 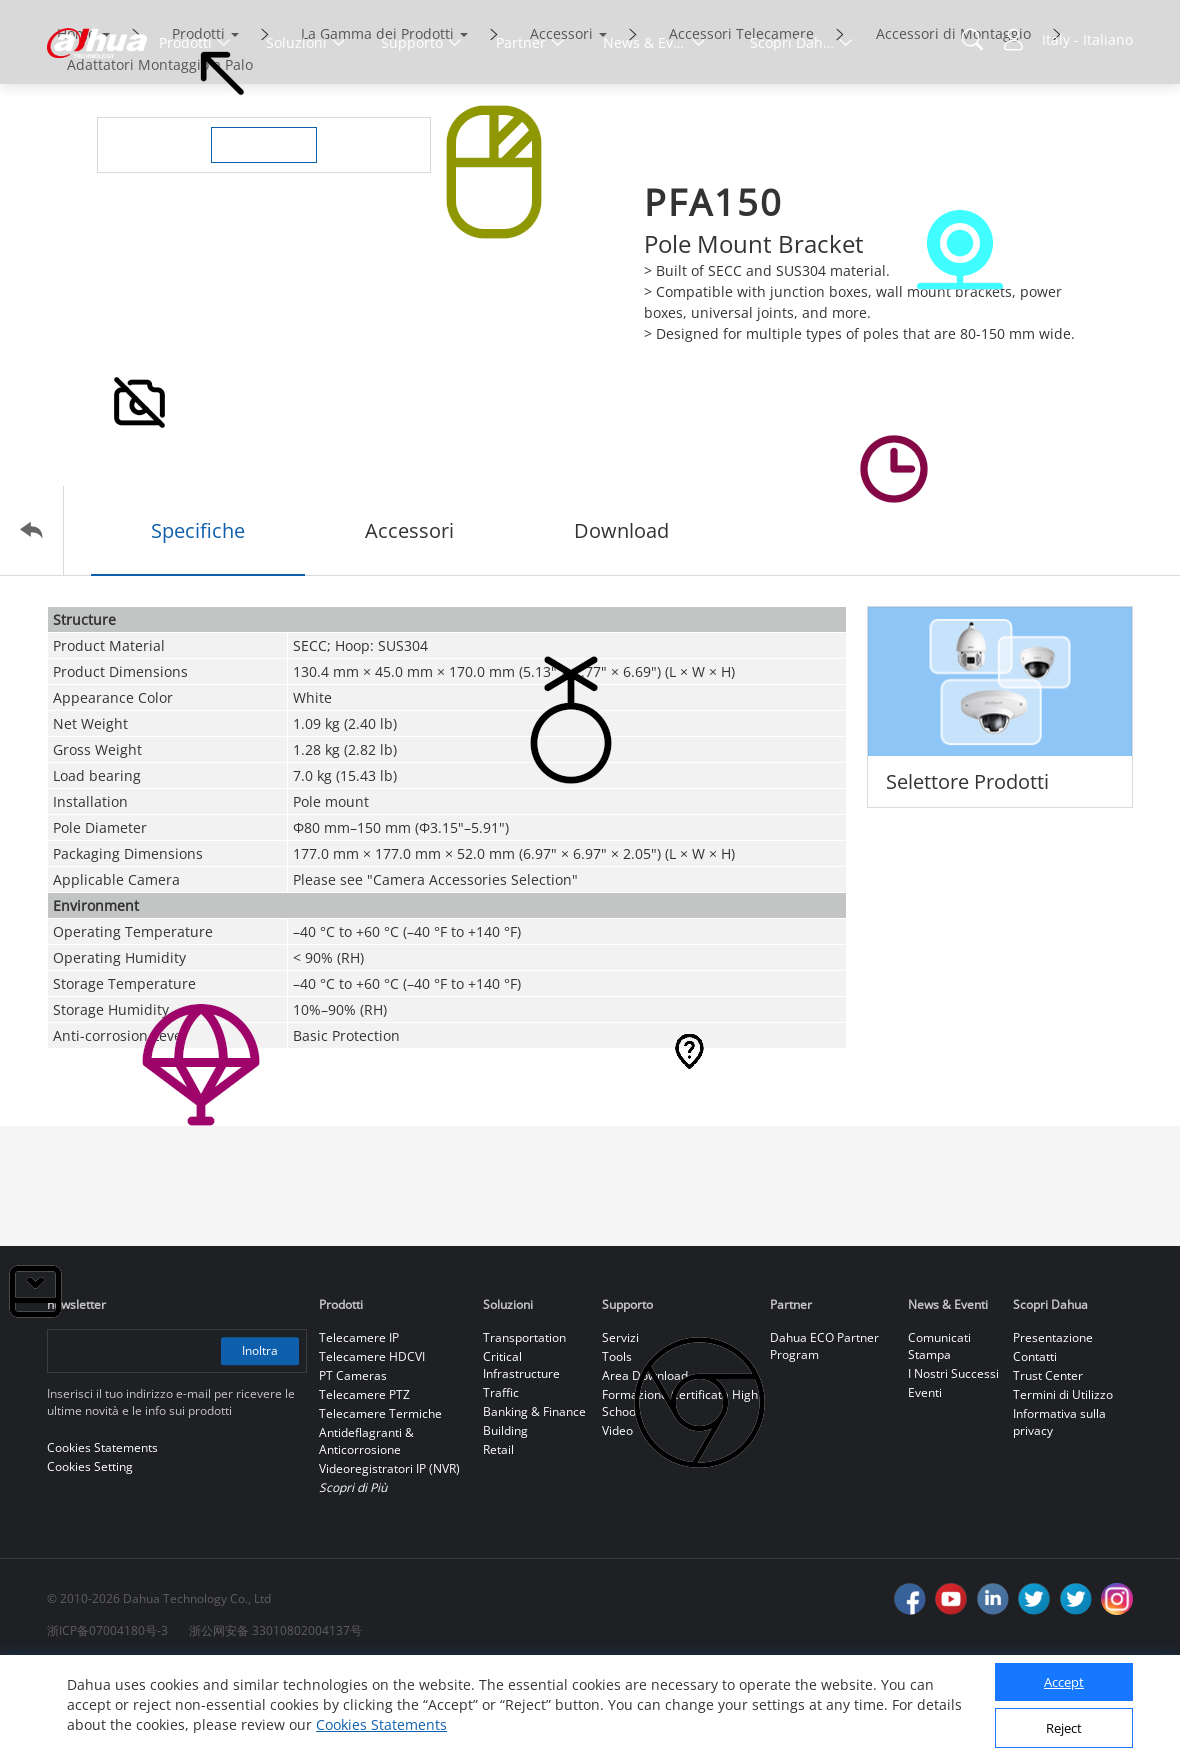 What do you see at coordinates (960, 253) in the screenshot?
I see `enable webcam or video camera` at bounding box center [960, 253].